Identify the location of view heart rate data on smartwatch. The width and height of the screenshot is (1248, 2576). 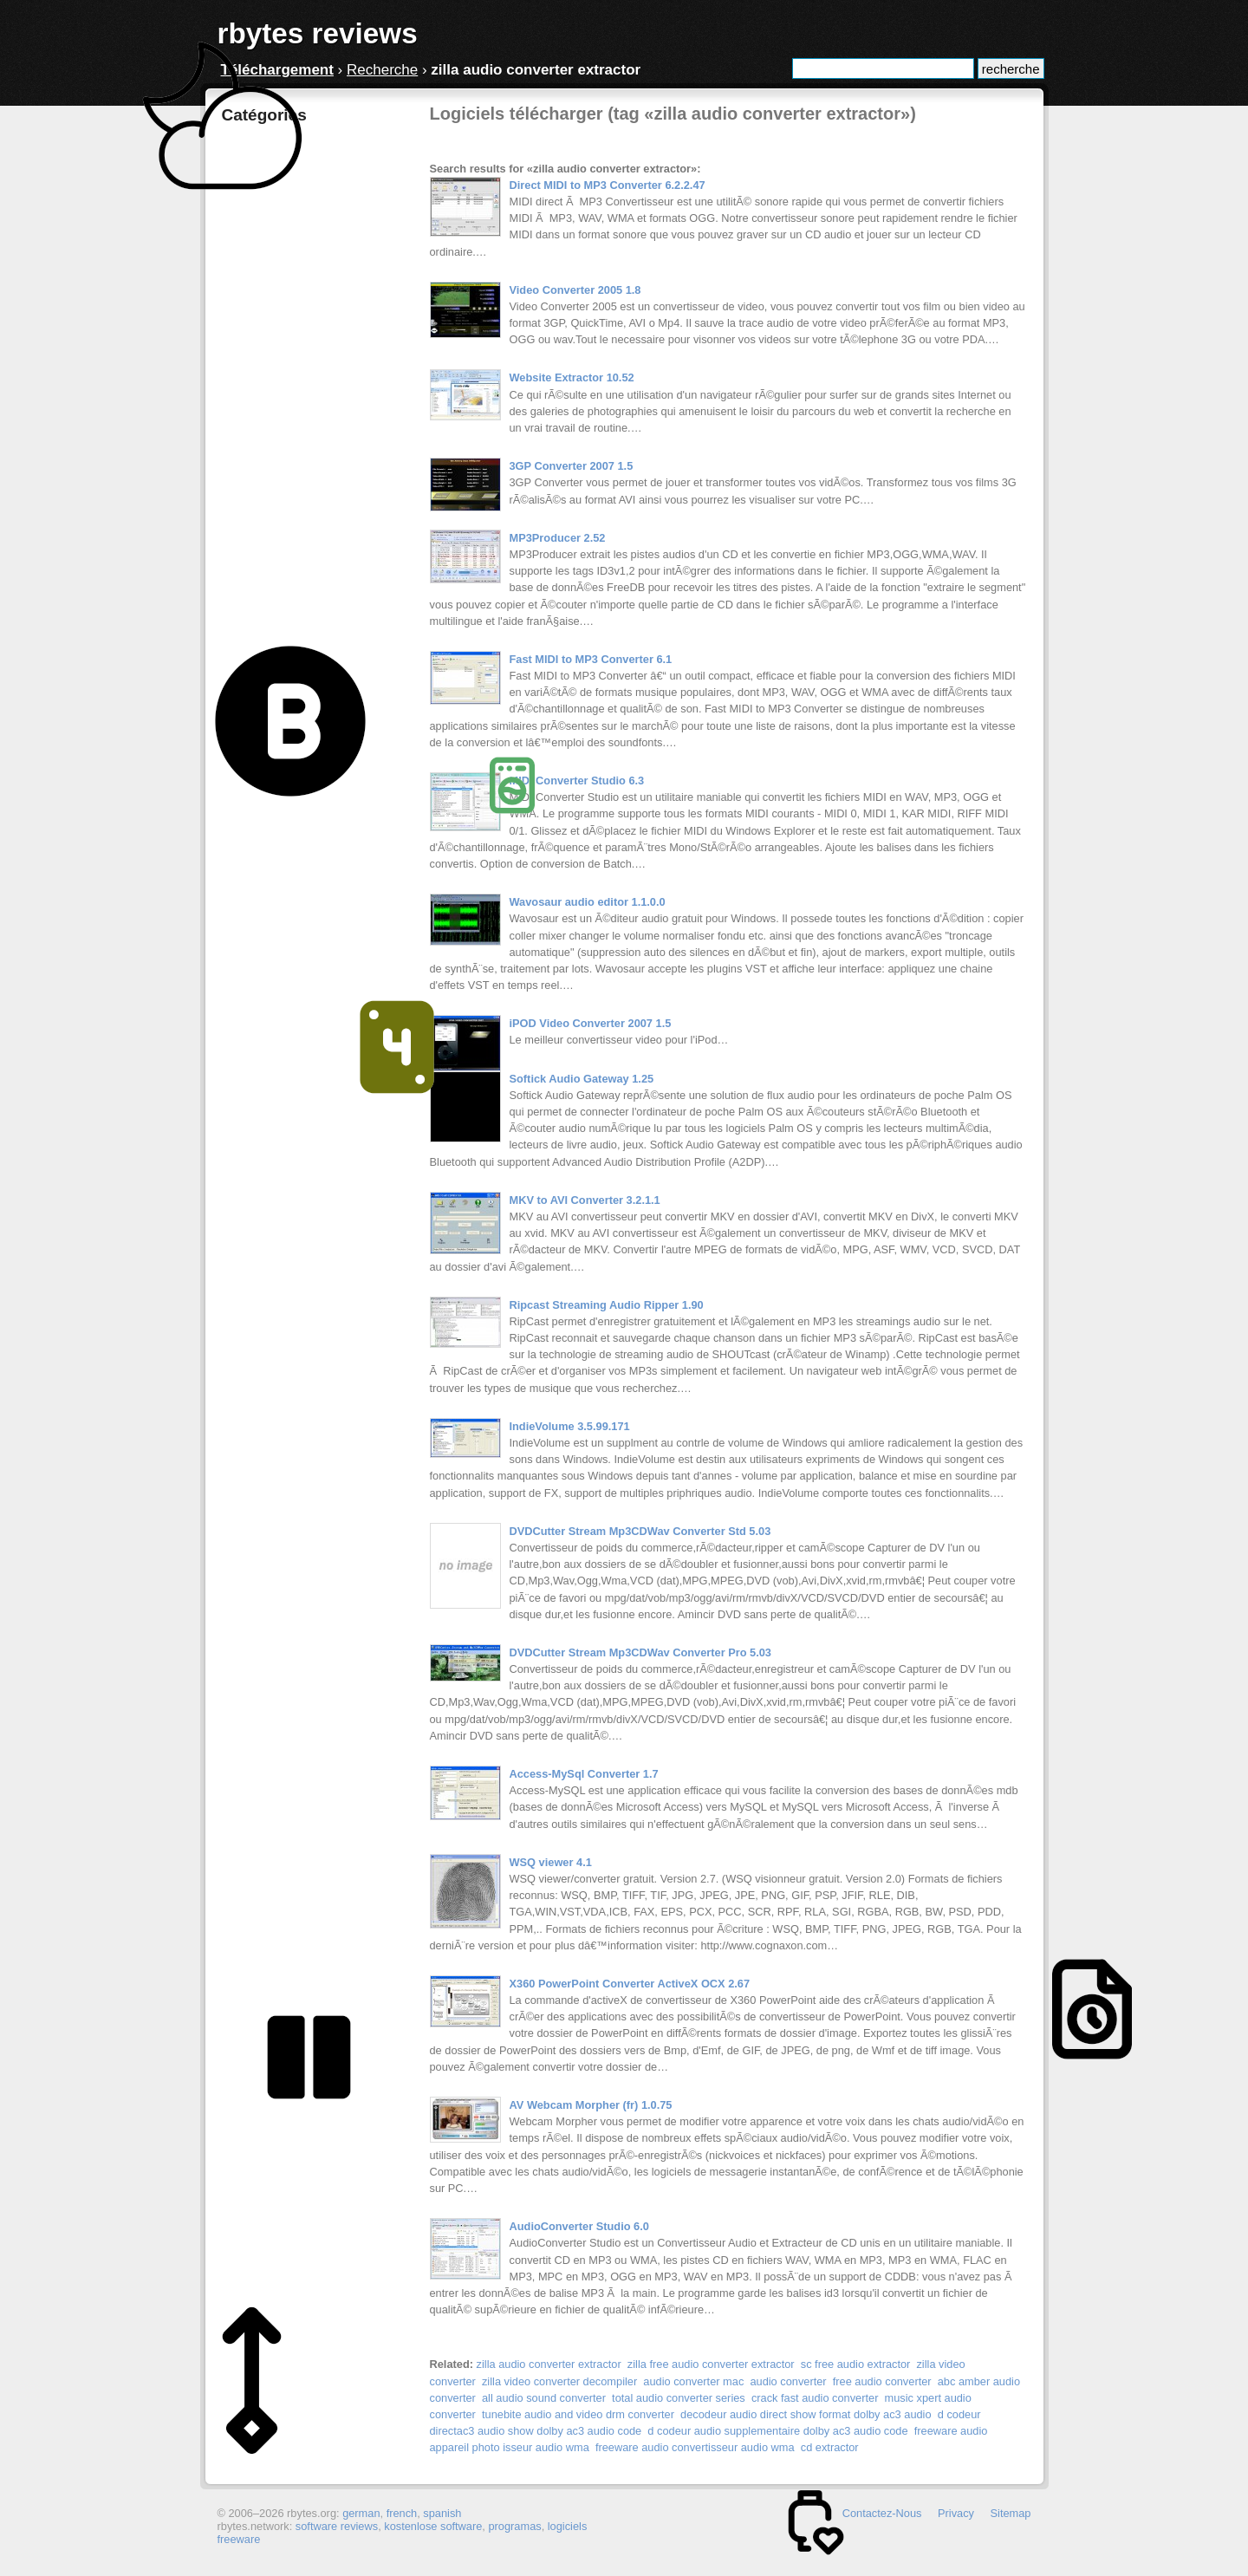
(809, 2521).